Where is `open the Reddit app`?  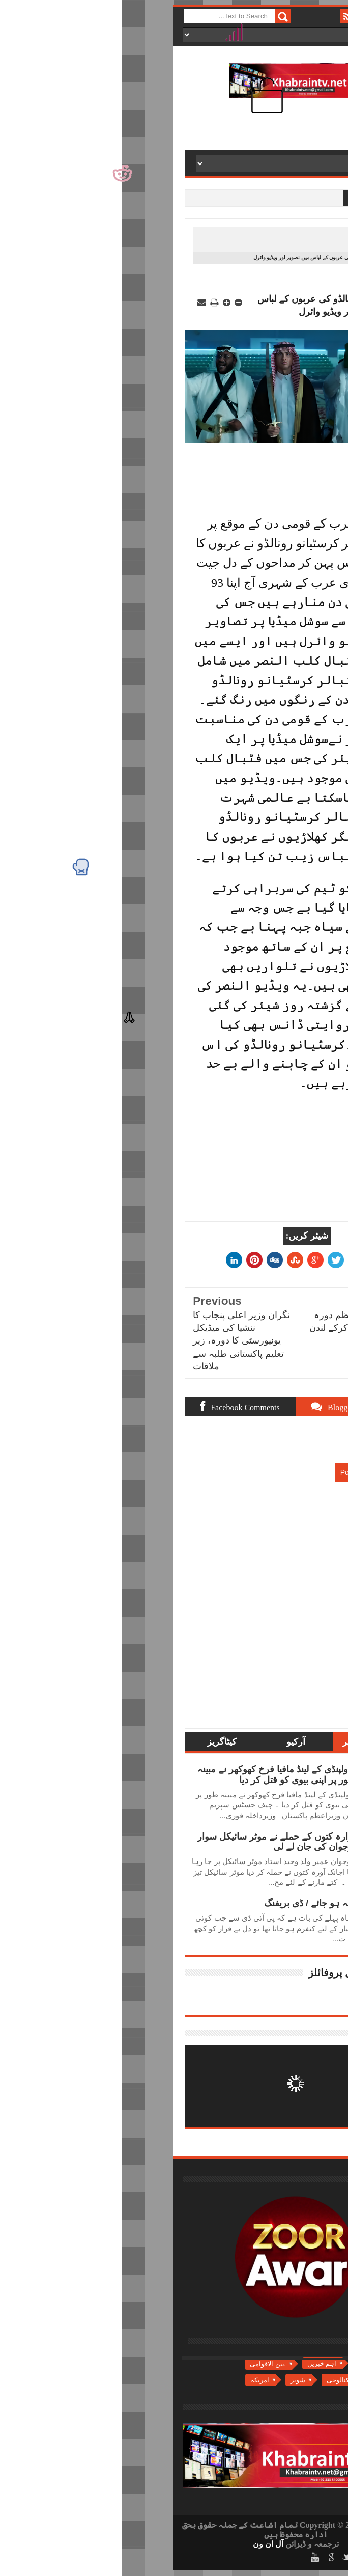
open the Reddit app is located at coordinates (122, 174).